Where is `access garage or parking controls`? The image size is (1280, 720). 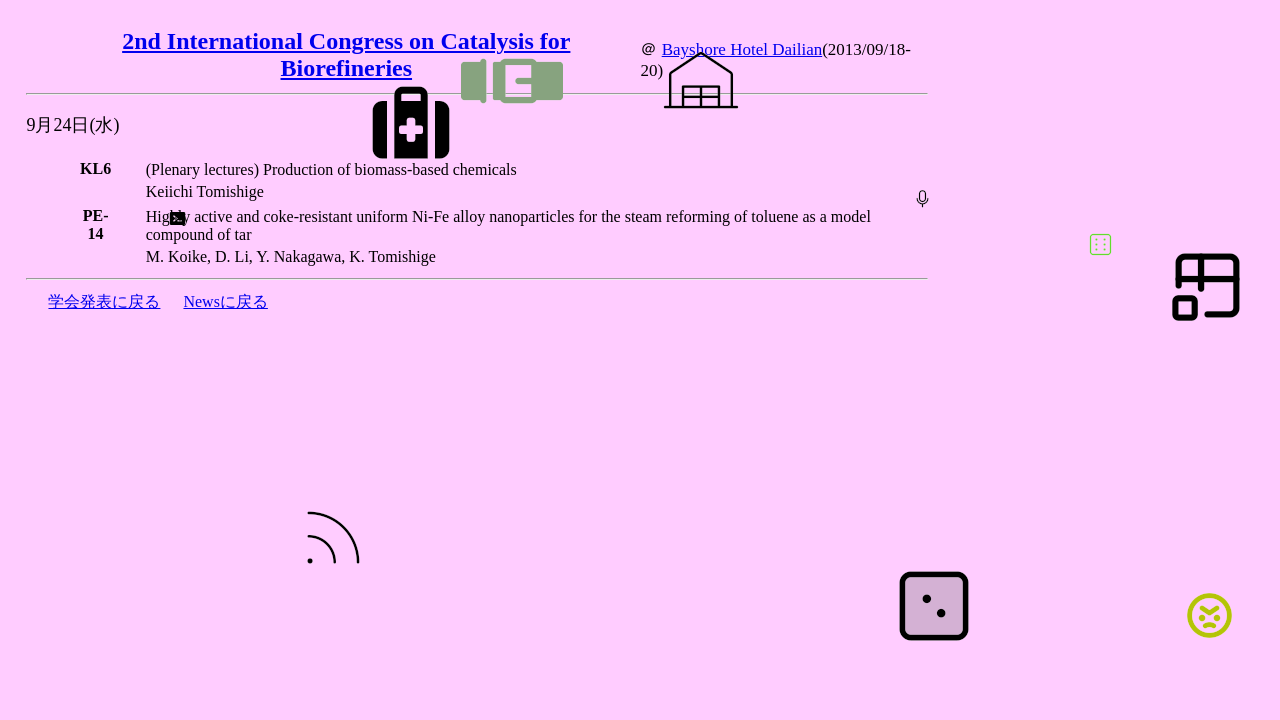
access garage or parking controls is located at coordinates (701, 84).